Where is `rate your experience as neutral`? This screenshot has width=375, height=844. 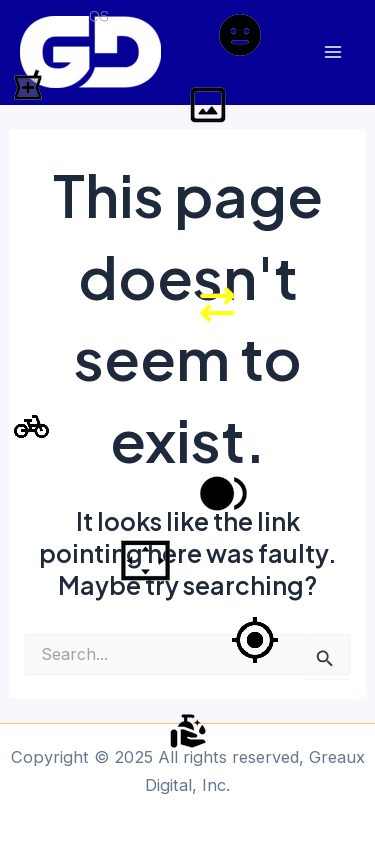 rate your experience as neutral is located at coordinates (240, 35).